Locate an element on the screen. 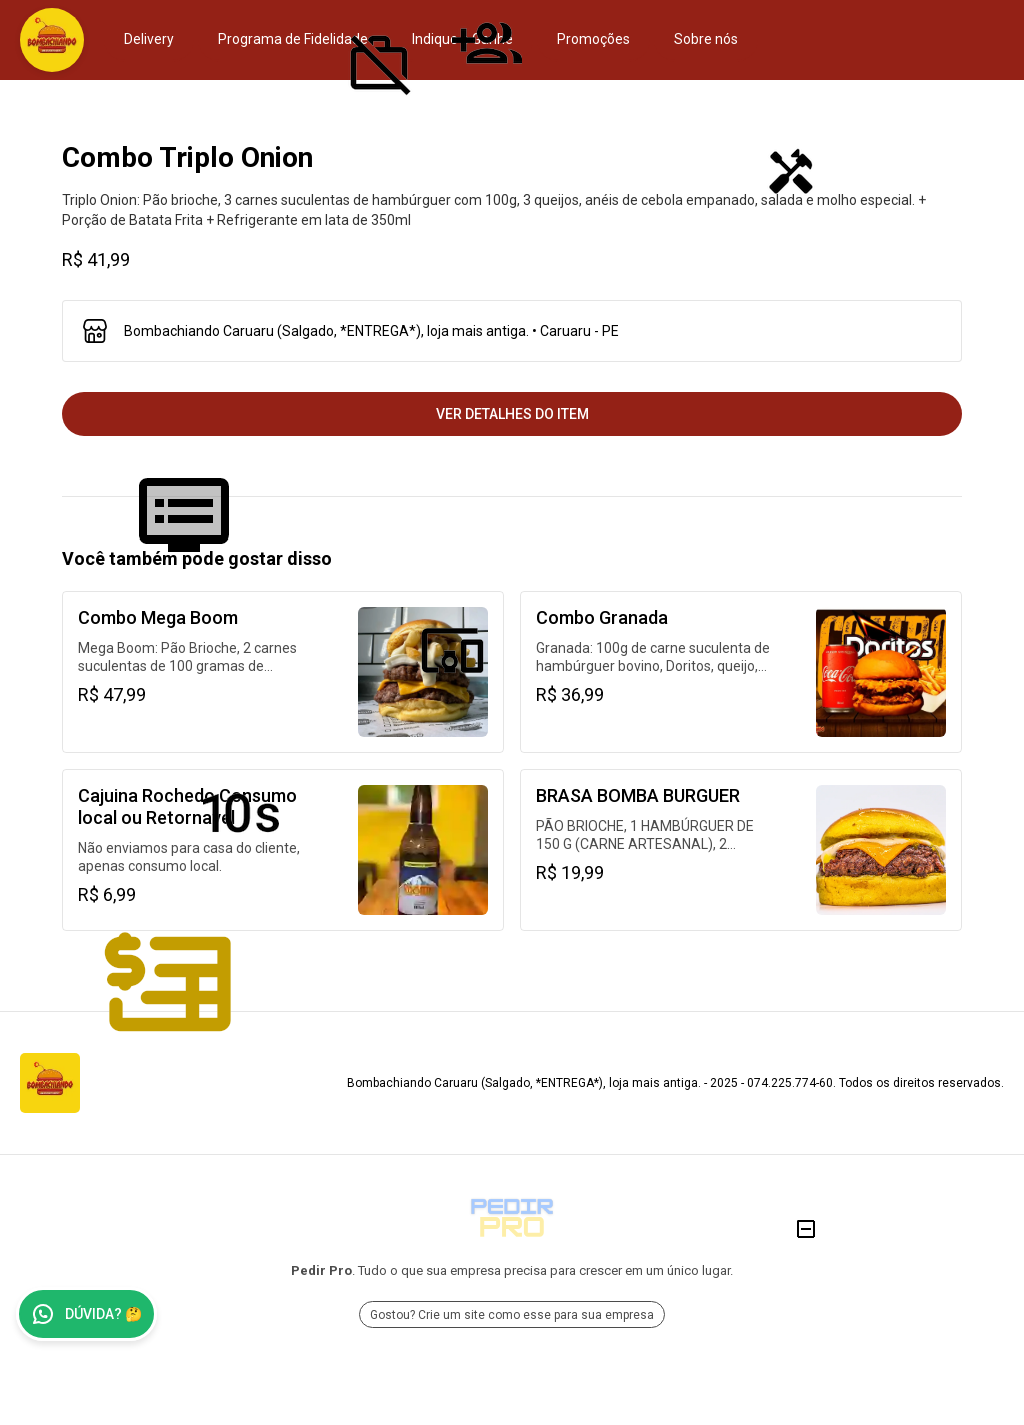  add a new member to a group is located at coordinates (487, 43).